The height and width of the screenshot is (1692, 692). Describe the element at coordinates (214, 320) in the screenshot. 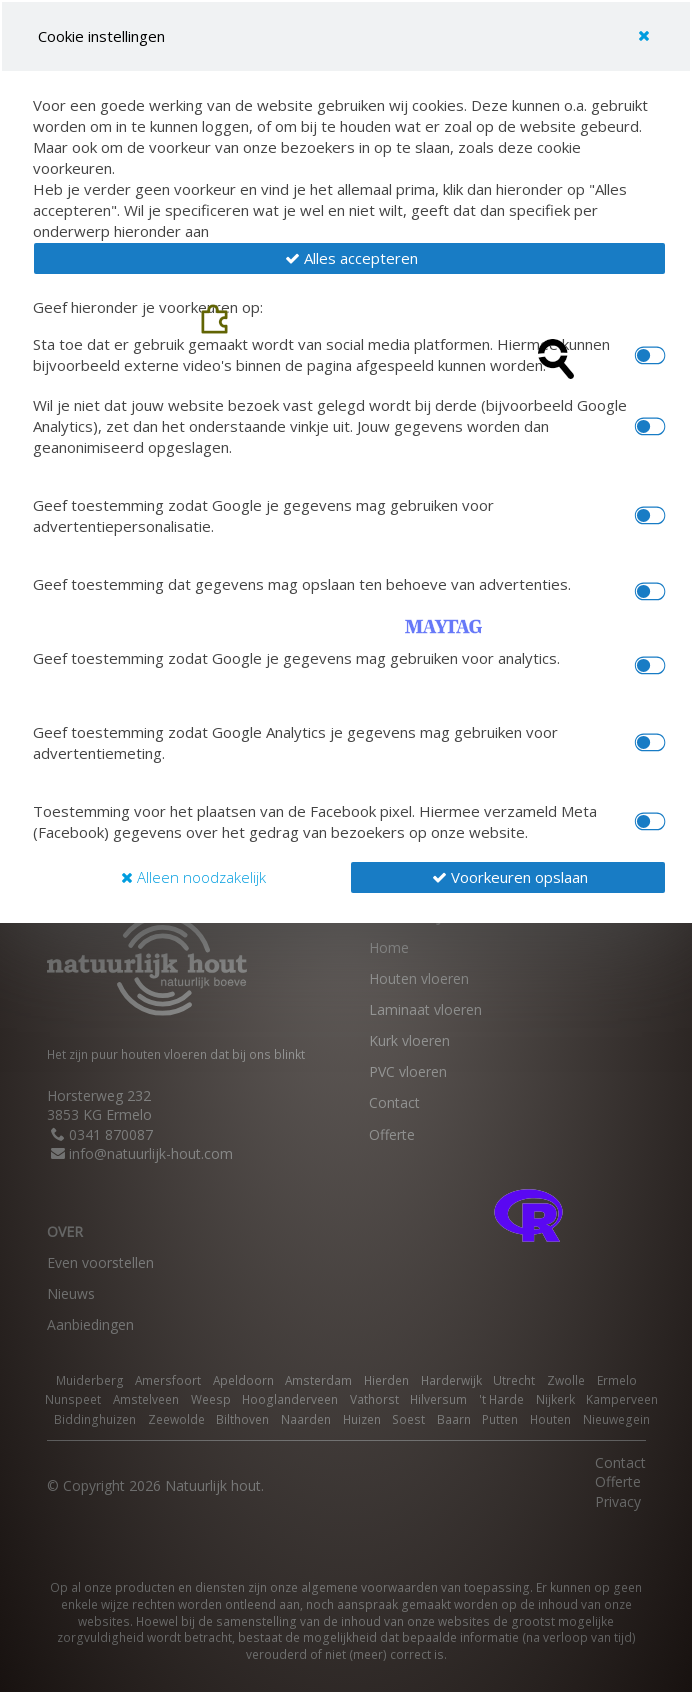

I see `access plugins or extensions` at that location.